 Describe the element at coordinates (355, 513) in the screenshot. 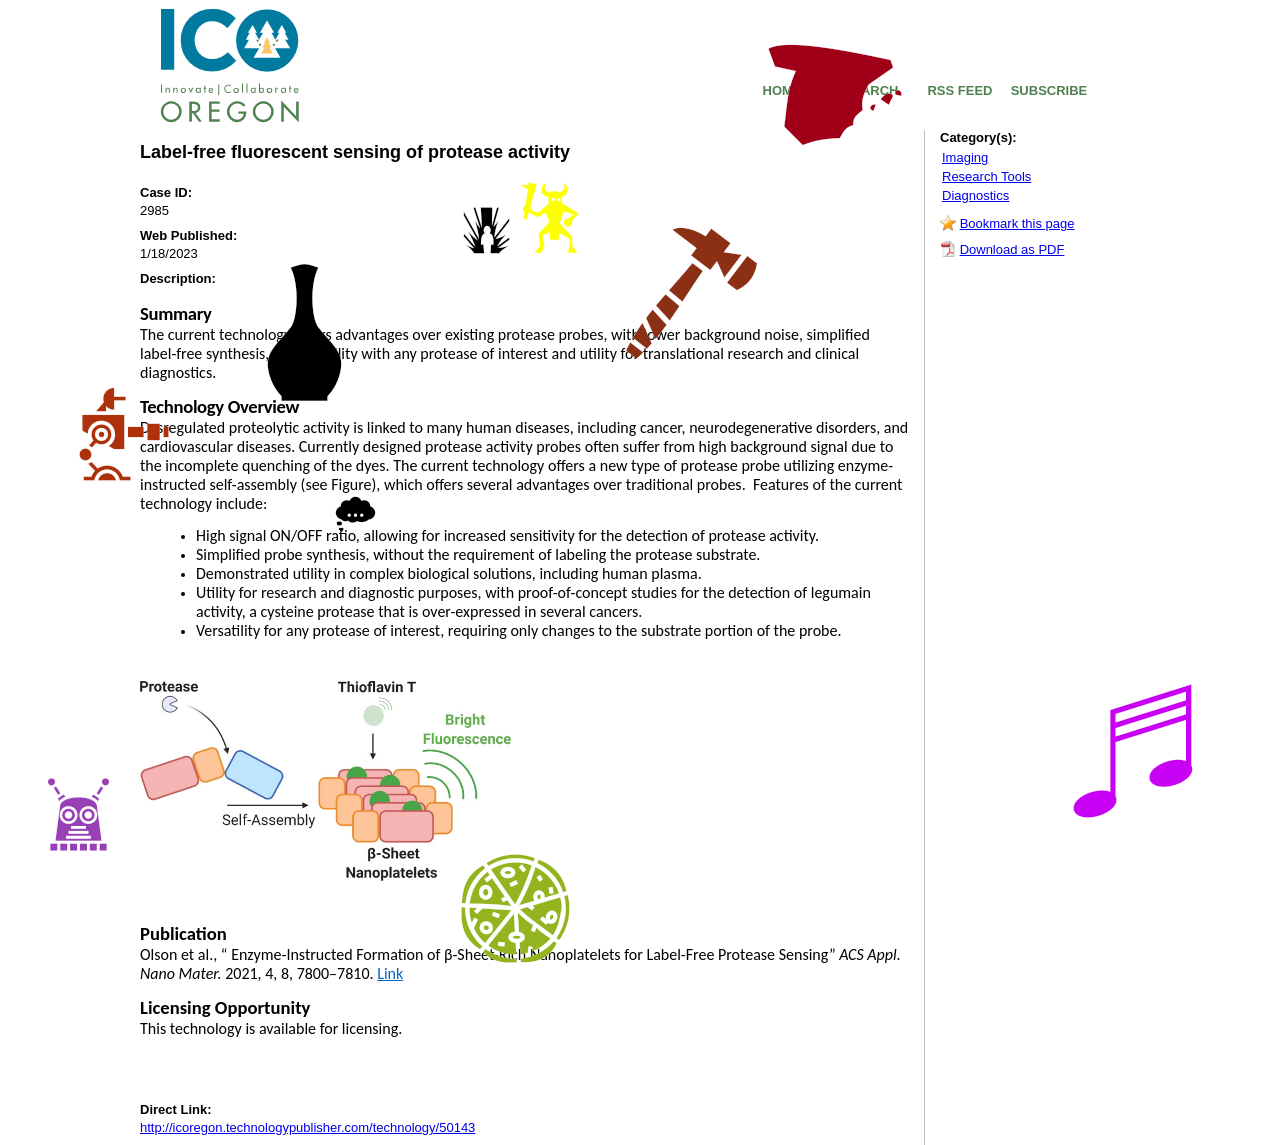

I see `indicates thinking or processing in progress` at that location.